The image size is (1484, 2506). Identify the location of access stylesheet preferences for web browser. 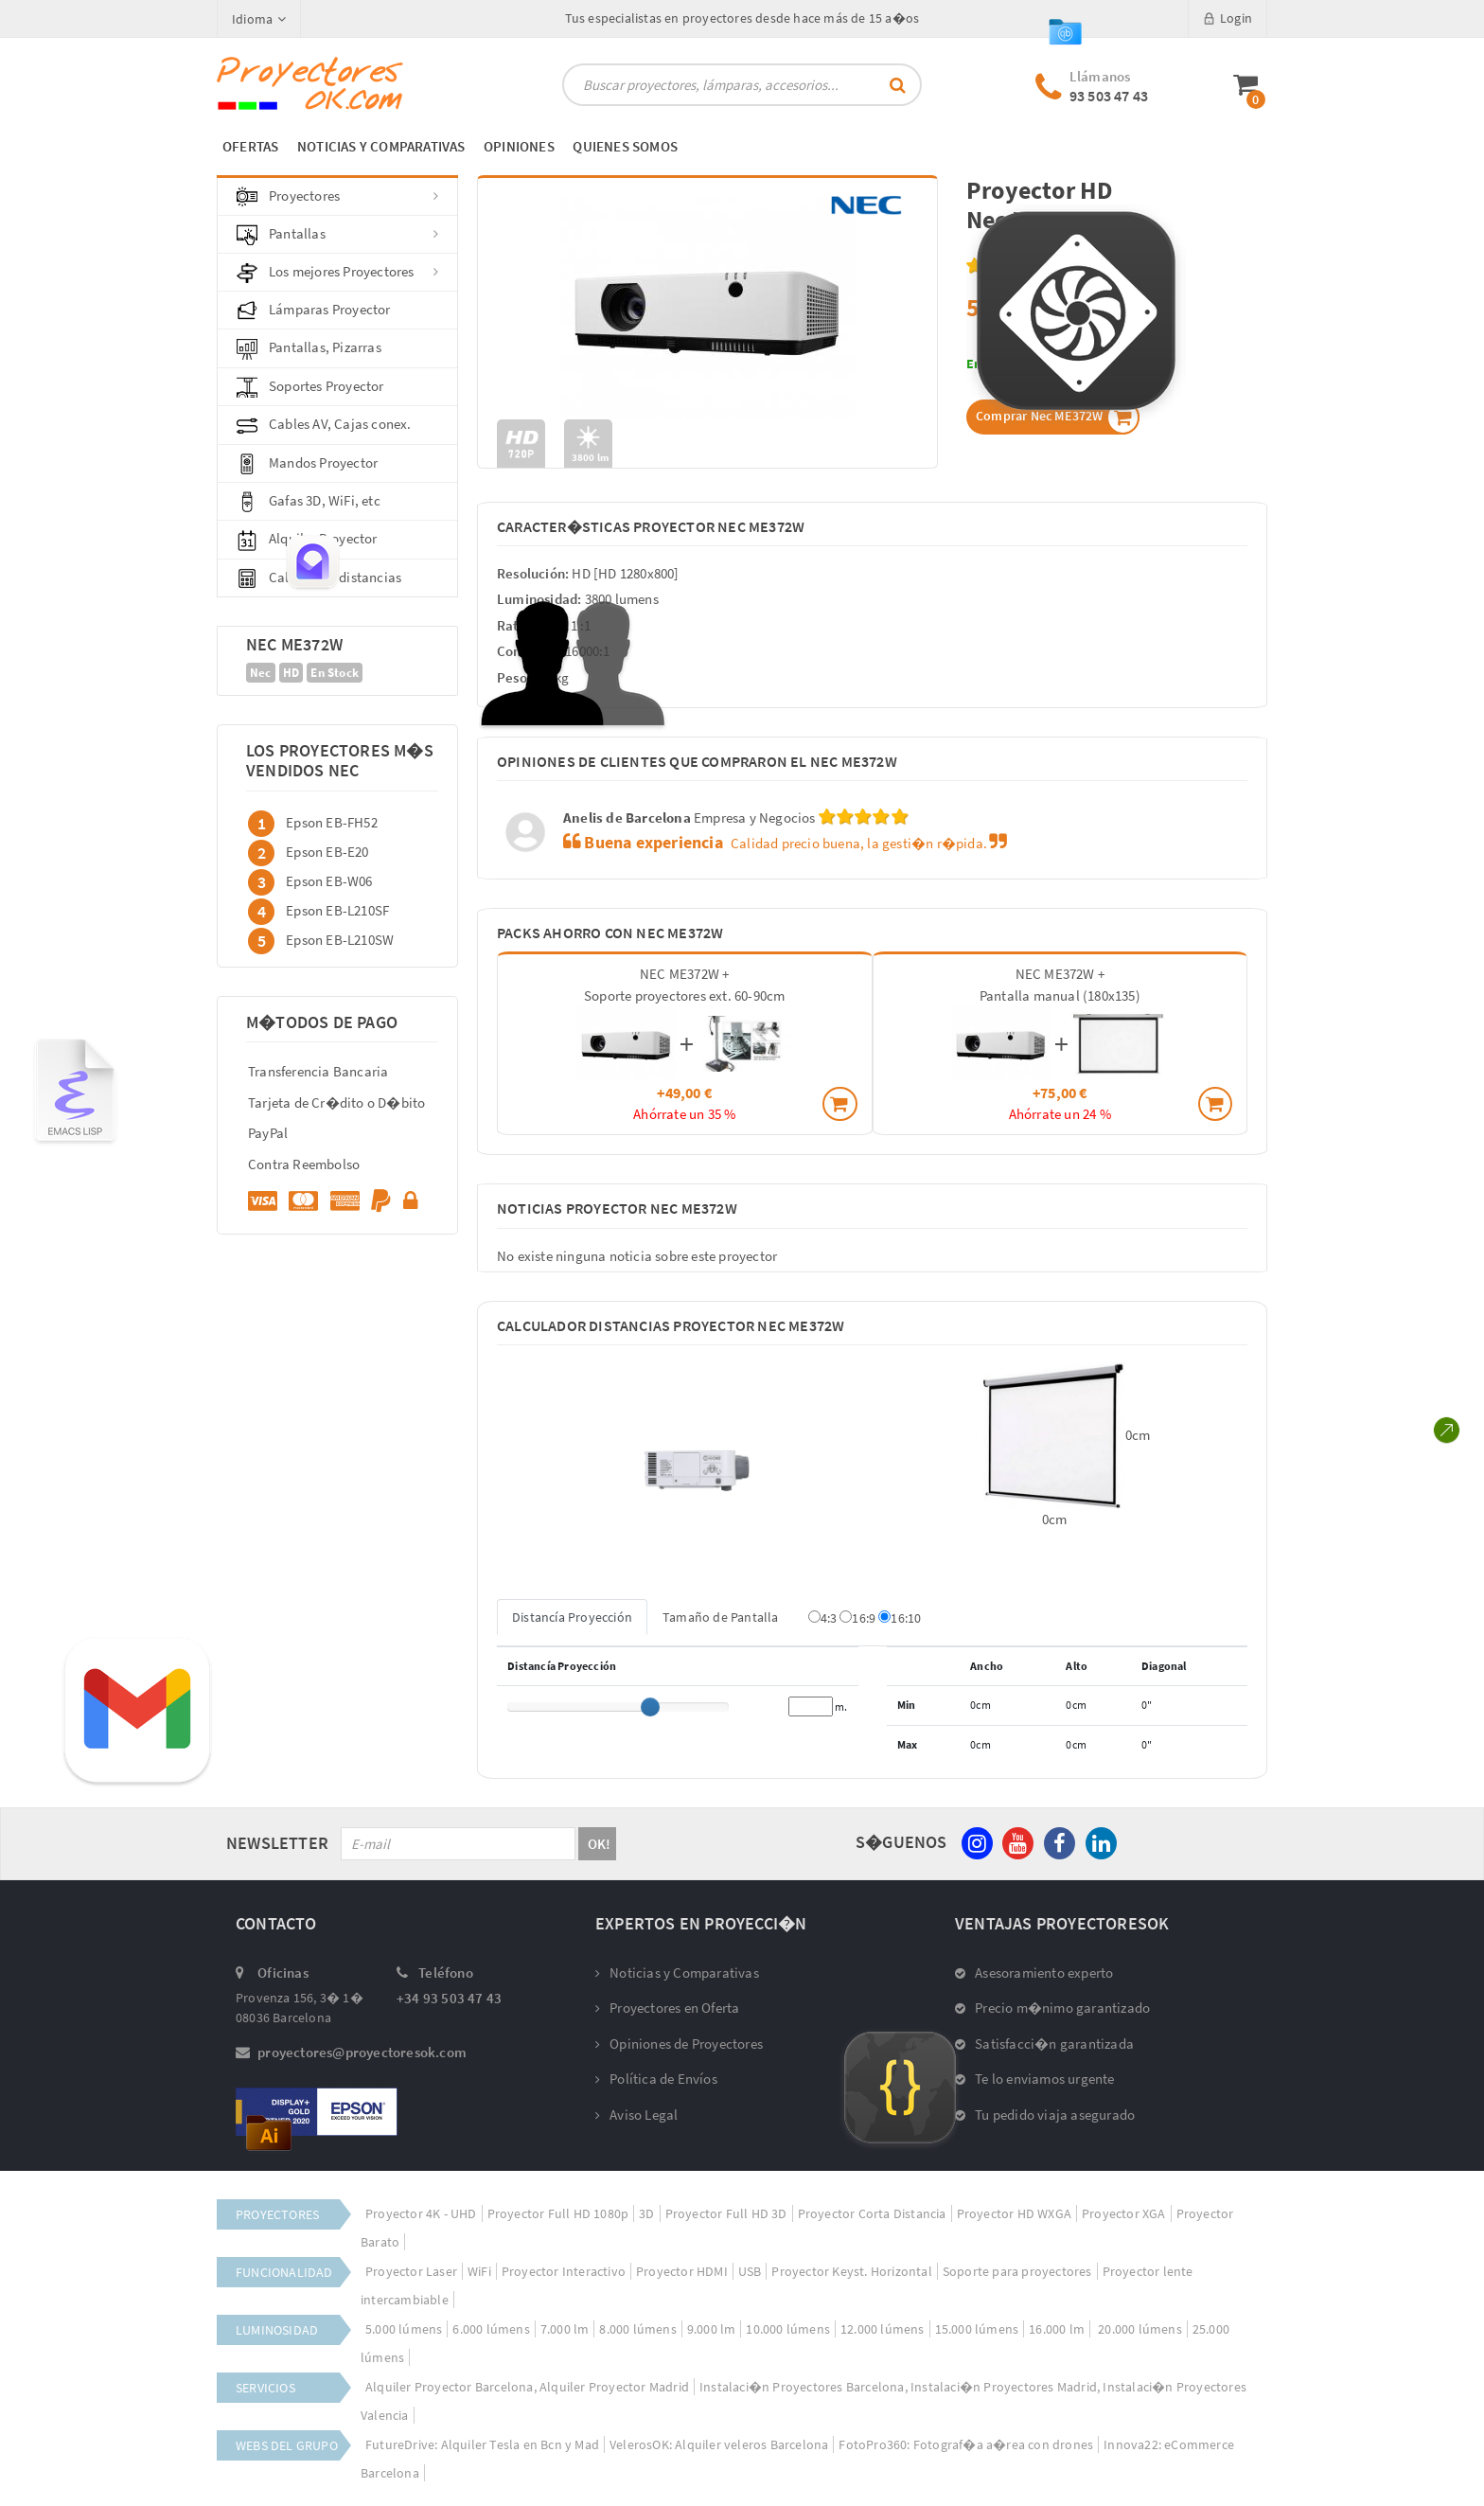
(900, 2089).